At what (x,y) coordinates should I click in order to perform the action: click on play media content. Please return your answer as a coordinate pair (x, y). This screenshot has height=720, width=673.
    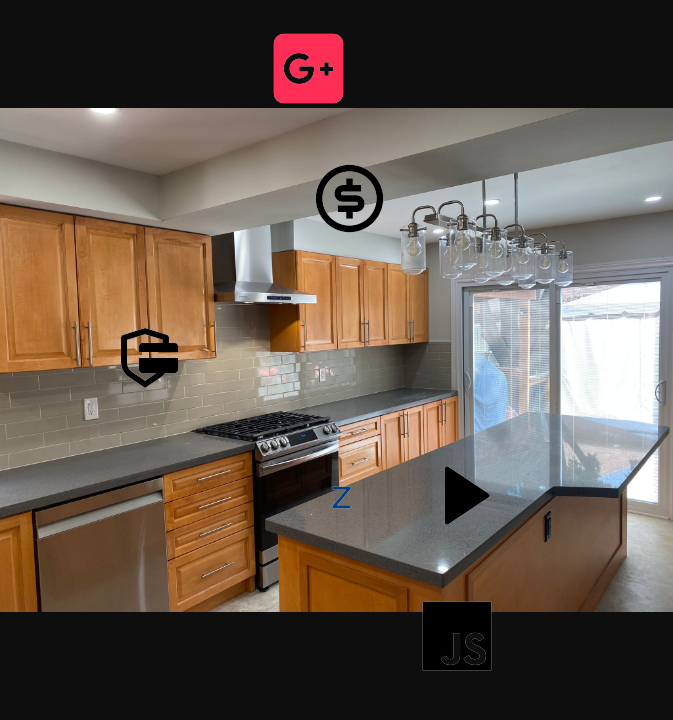
    Looking at the image, I should click on (460, 495).